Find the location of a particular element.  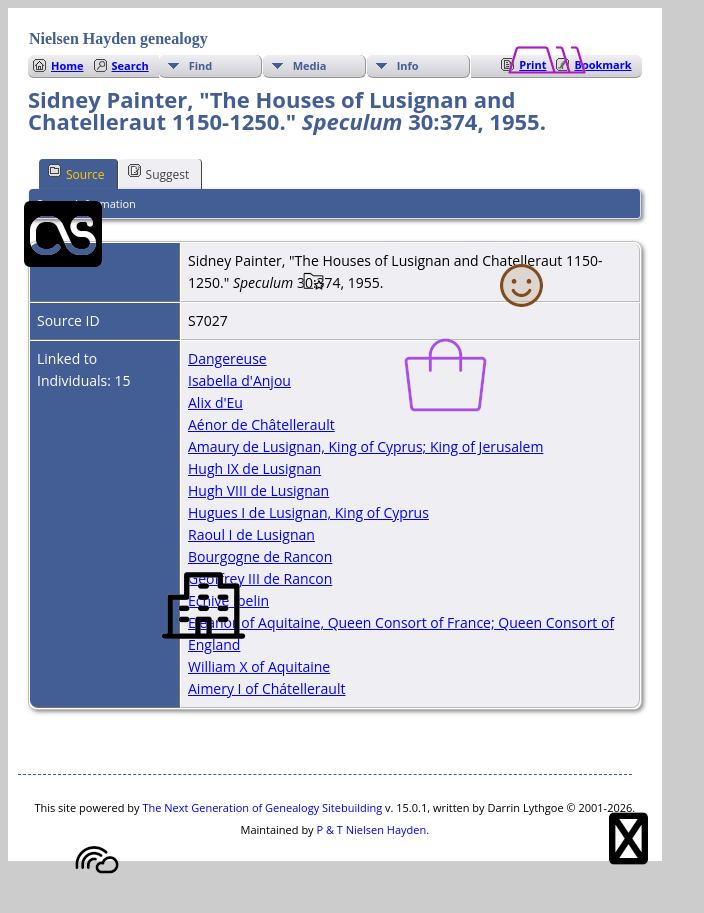

open Last.fm app or website is located at coordinates (63, 234).